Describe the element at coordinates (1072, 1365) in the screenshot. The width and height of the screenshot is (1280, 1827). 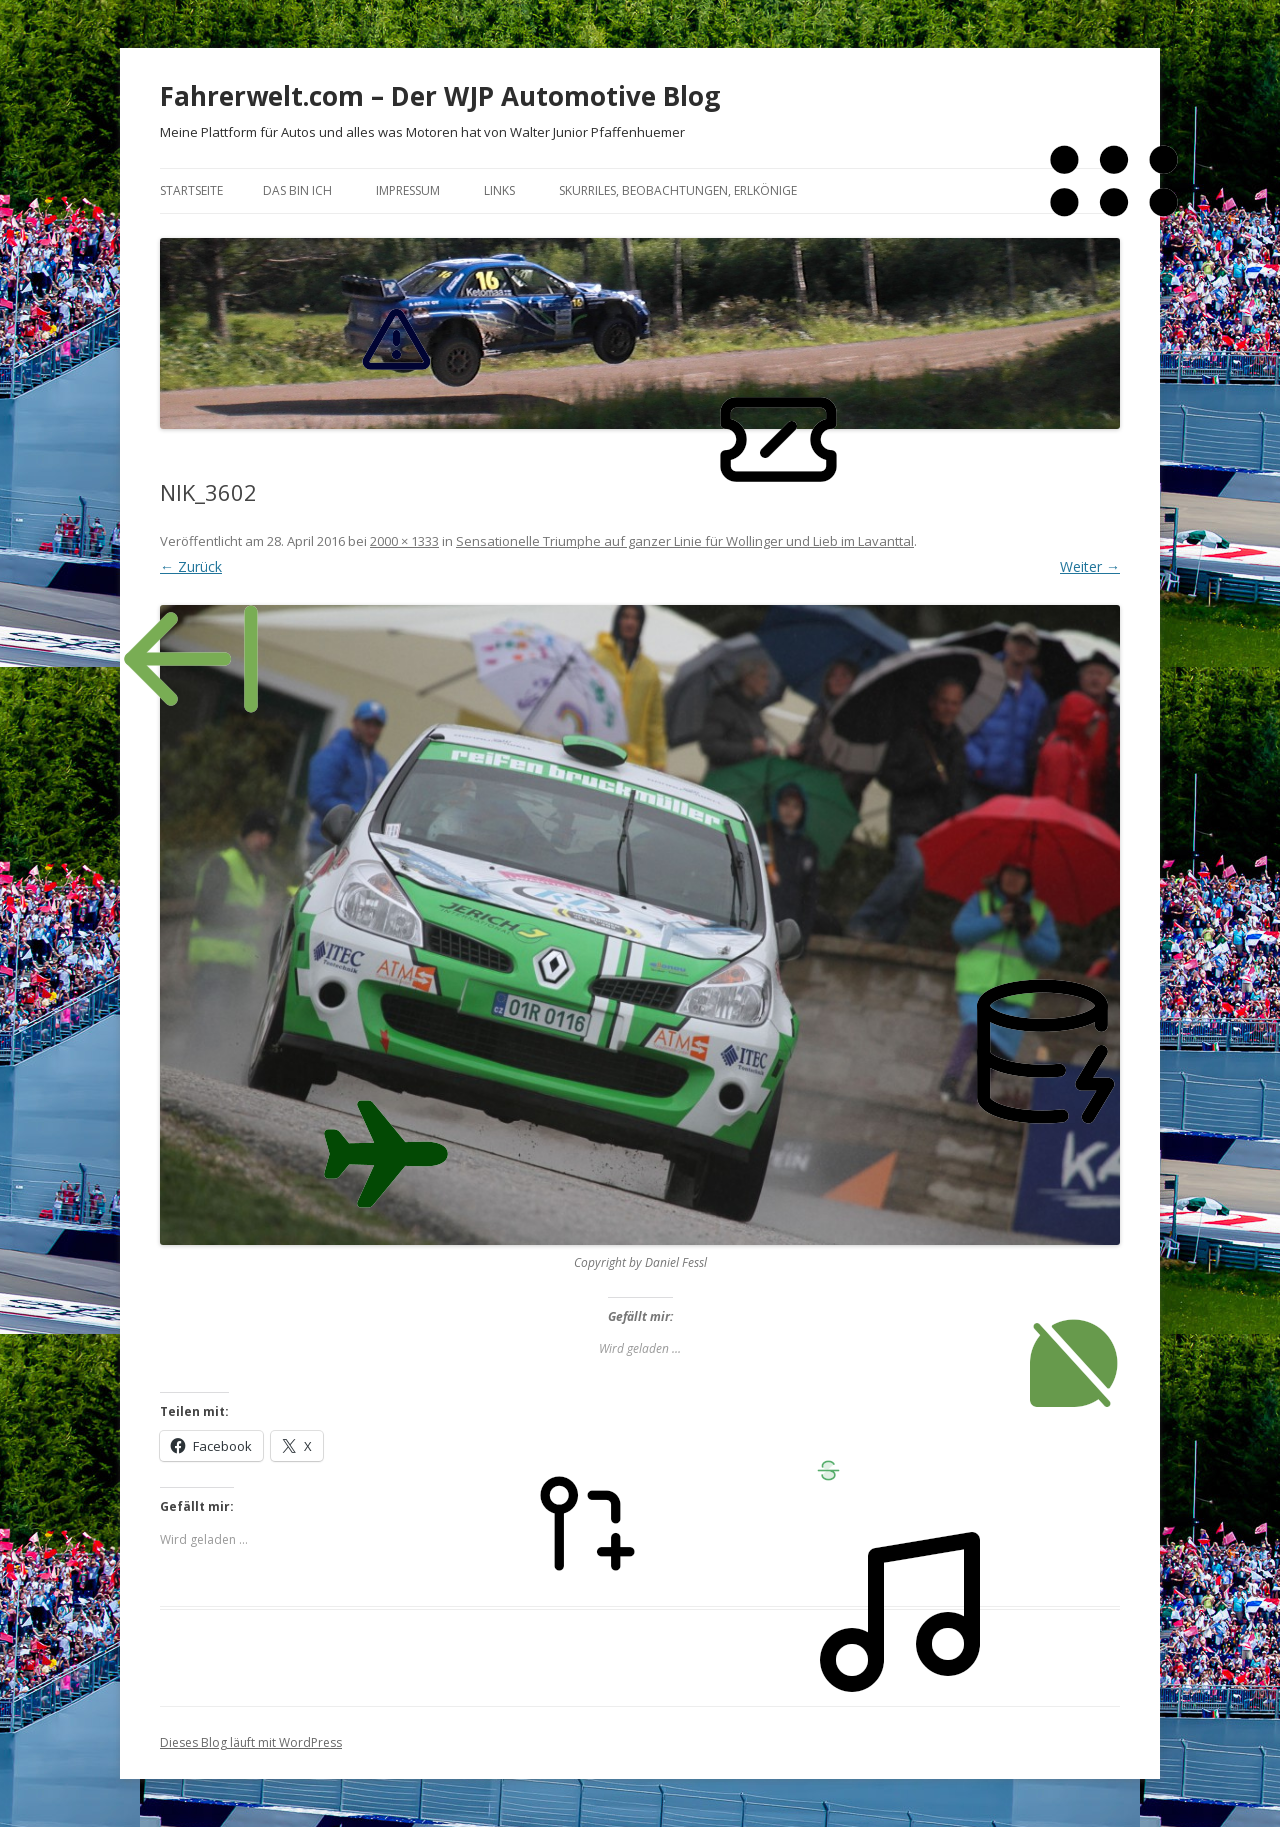
I see `mute or disable chat notifications` at that location.